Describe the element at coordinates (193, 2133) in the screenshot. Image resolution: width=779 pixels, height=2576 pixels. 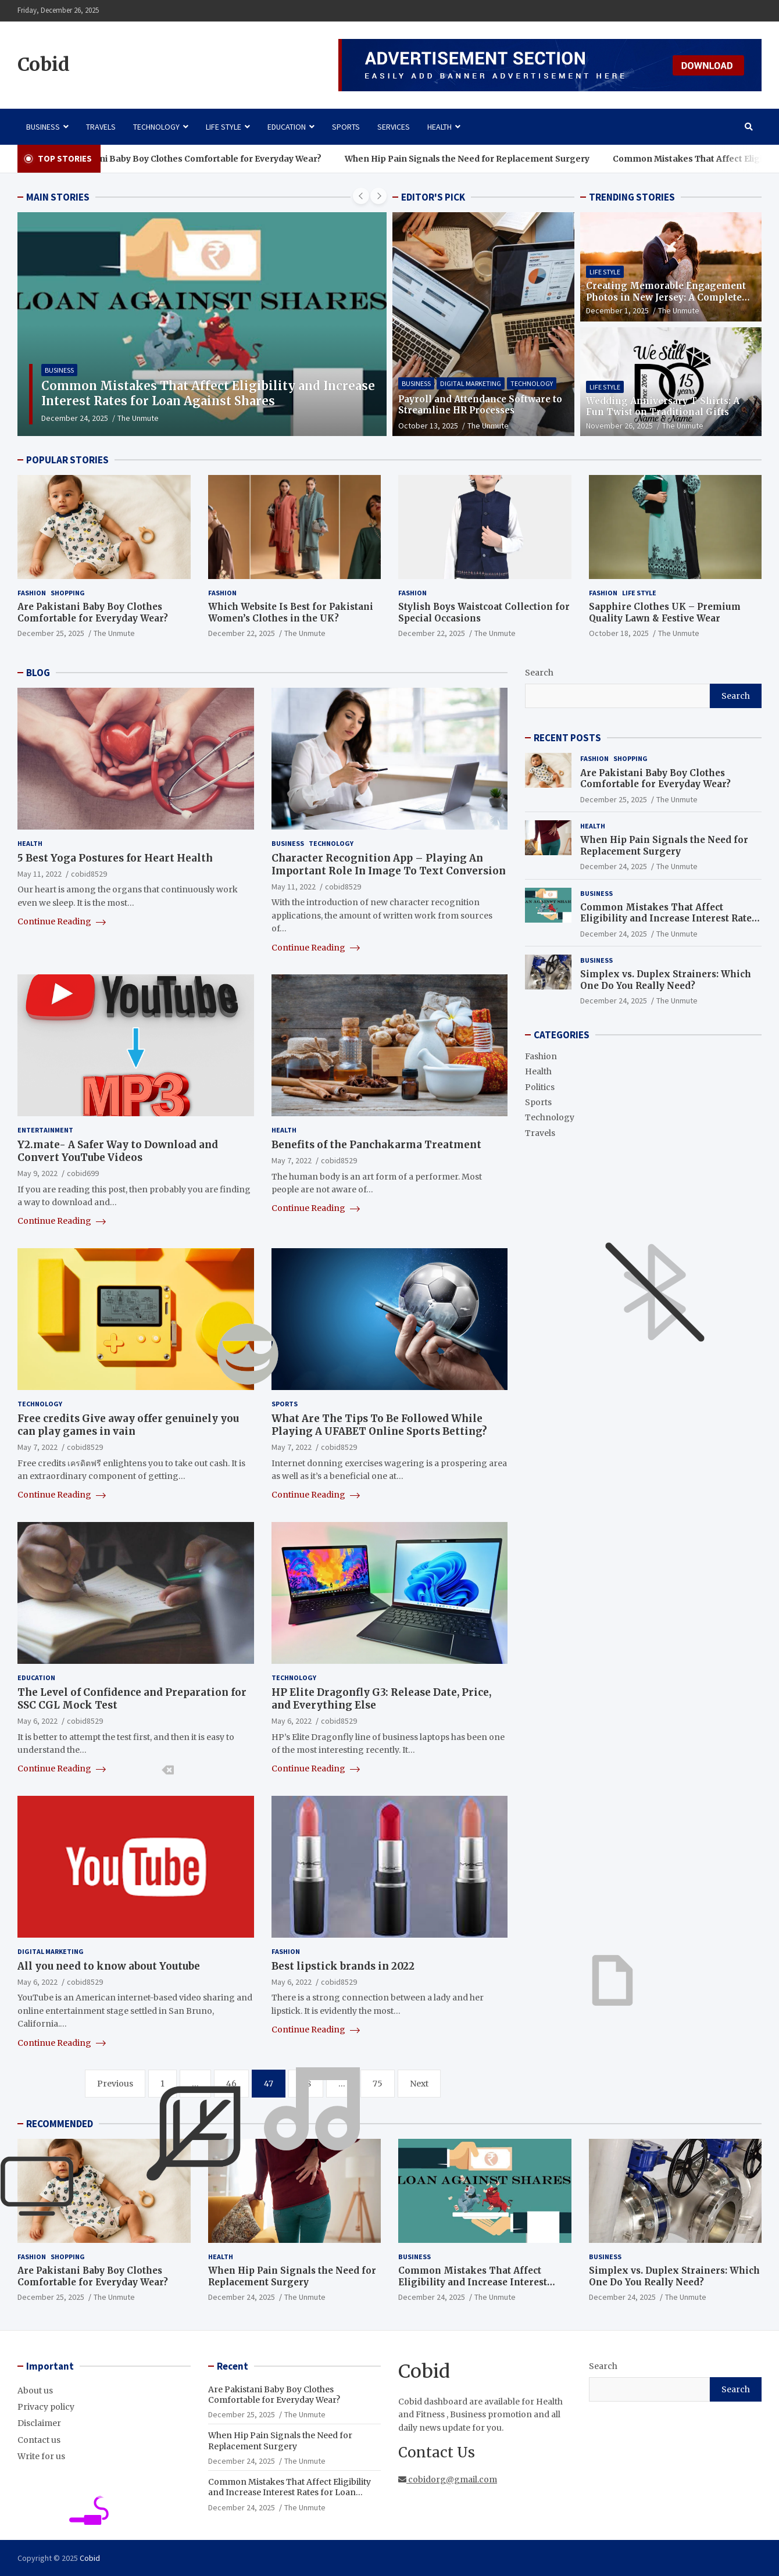
I see `enable power saving or eco mode` at that location.